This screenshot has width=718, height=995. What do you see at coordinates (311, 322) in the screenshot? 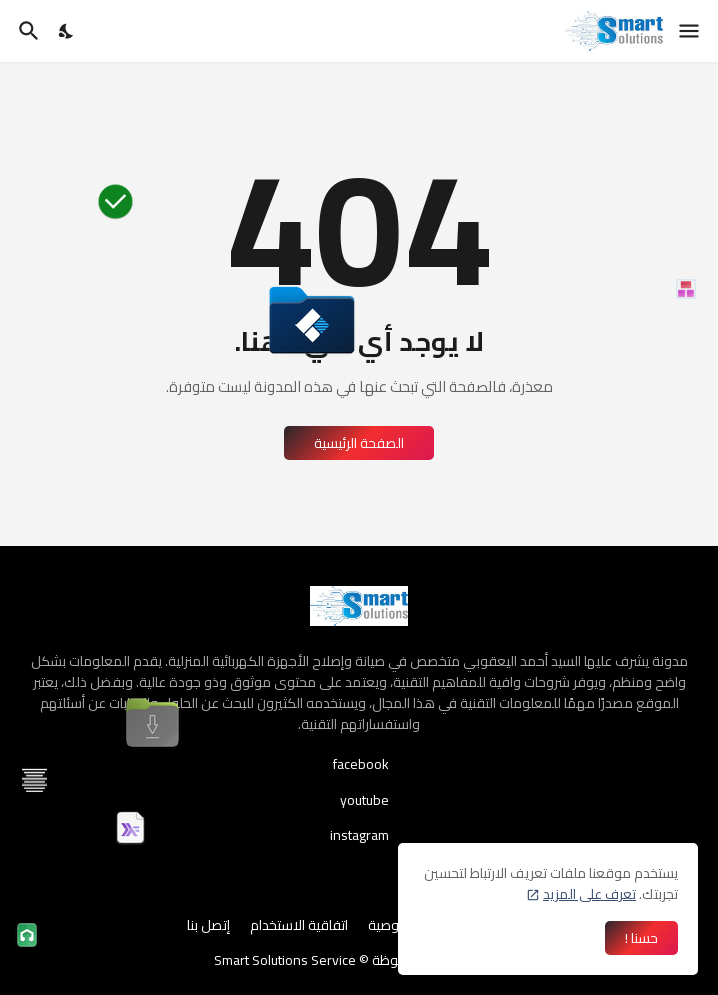
I see `open wondershare recoverit project folder` at bounding box center [311, 322].